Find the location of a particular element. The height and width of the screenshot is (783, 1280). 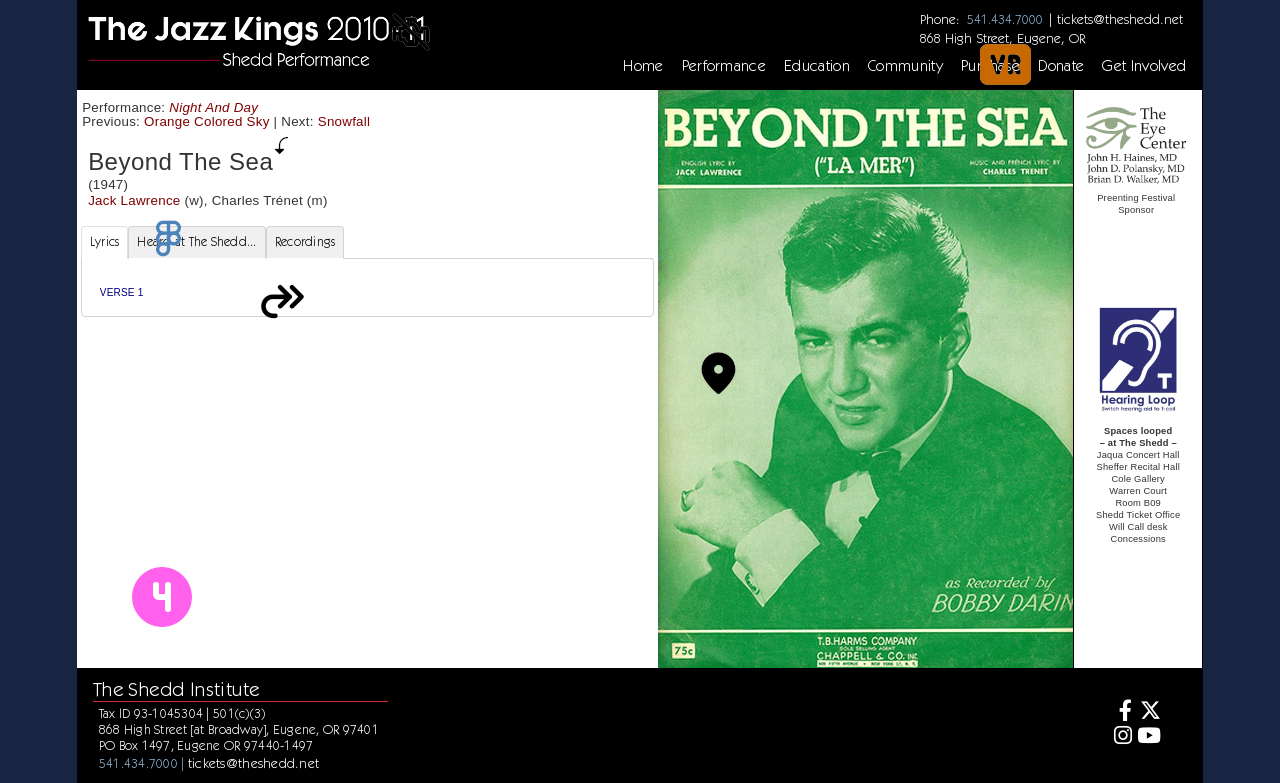

forward or share to multiple recipients is located at coordinates (282, 301).